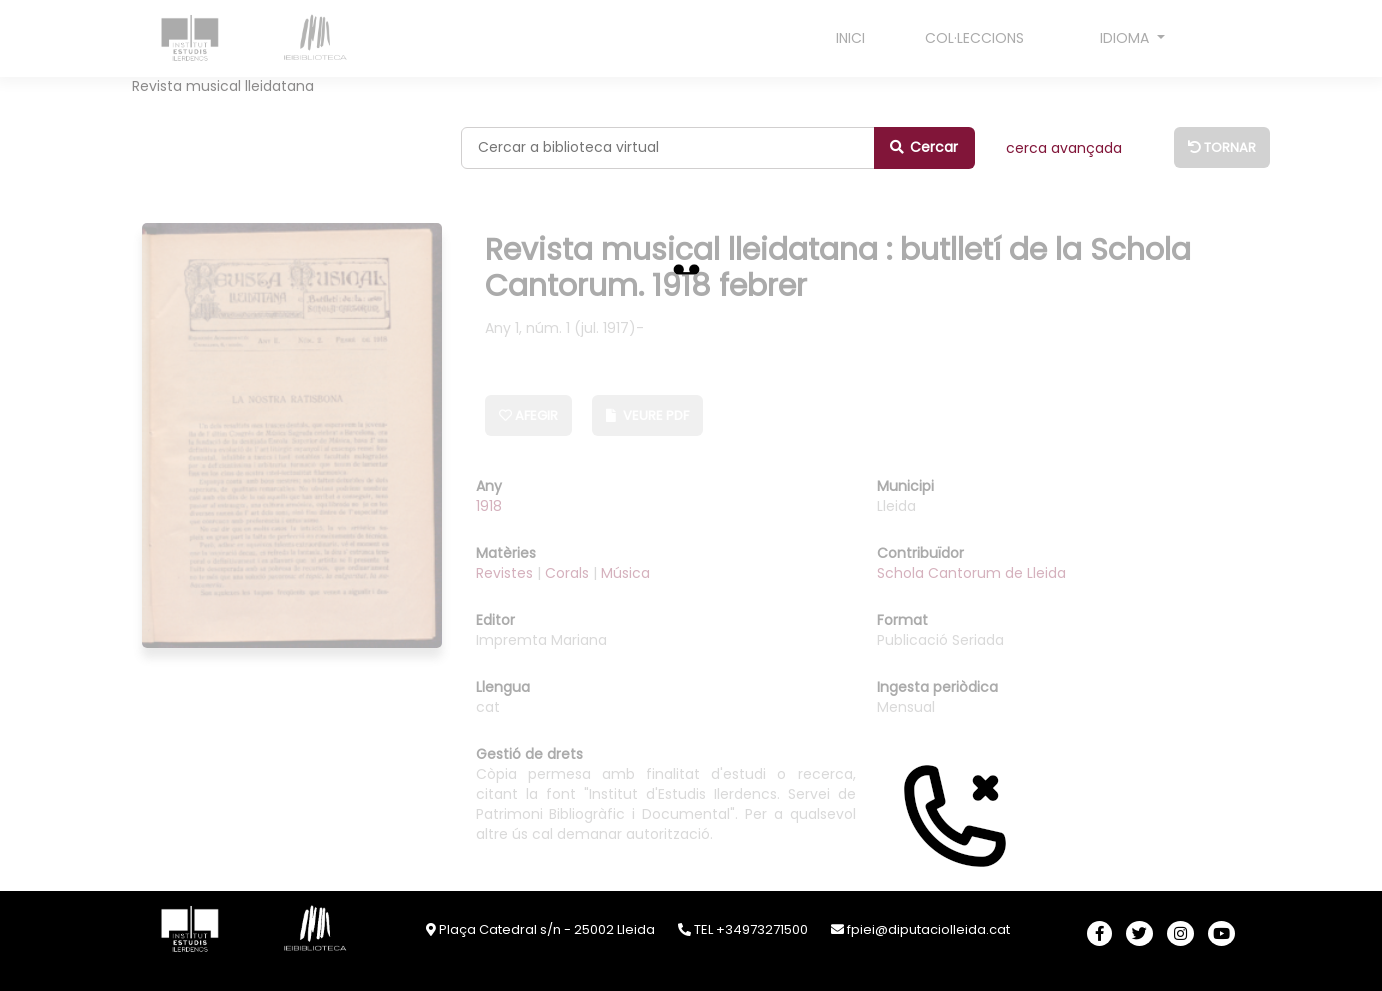 This screenshot has height=991, width=1382. I want to click on indicates active recording in progress, so click(686, 269).